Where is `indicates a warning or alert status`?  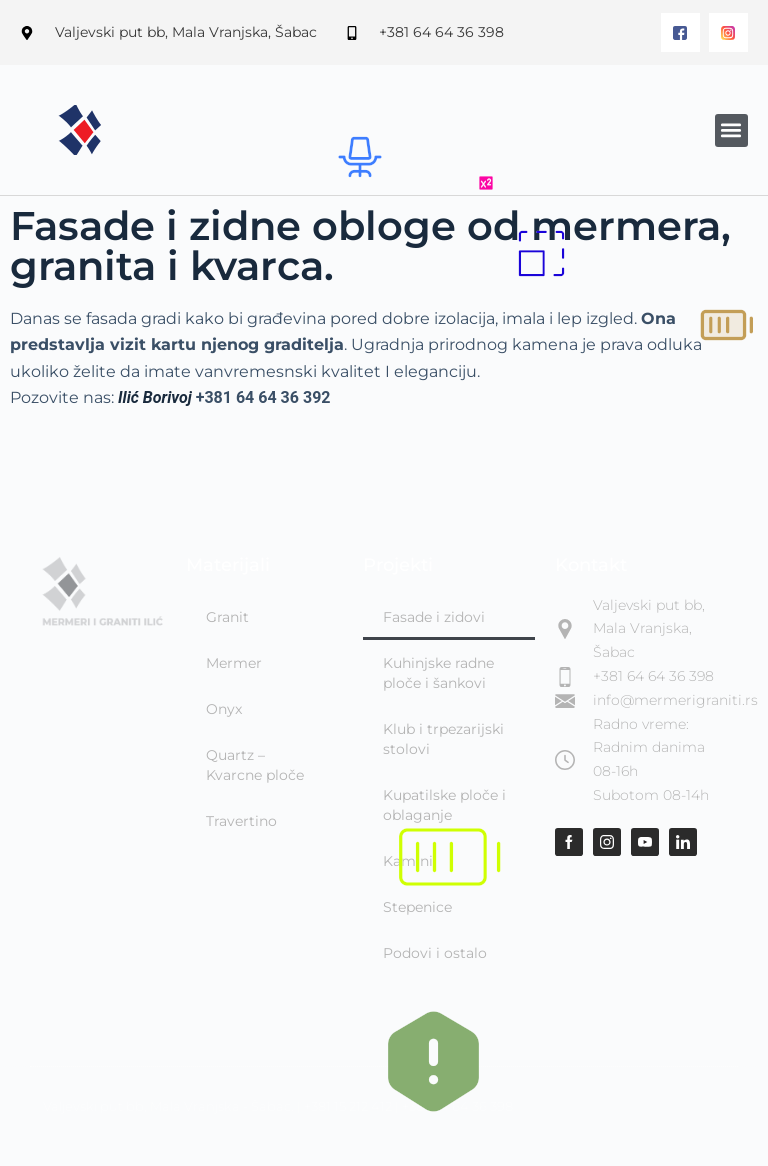 indicates a warning or alert status is located at coordinates (433, 1061).